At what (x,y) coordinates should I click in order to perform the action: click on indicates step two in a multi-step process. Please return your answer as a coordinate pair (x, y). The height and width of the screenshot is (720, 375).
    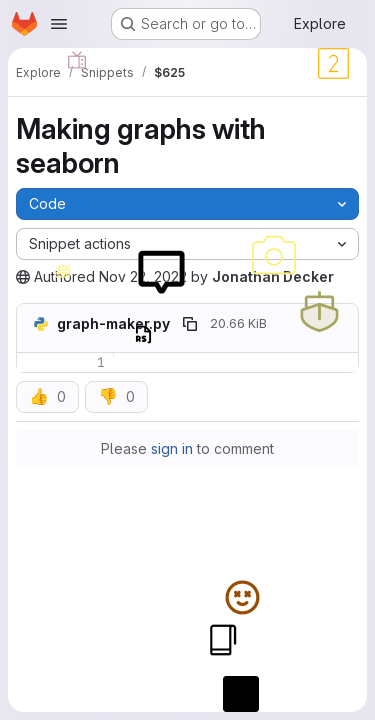
    Looking at the image, I should click on (333, 63).